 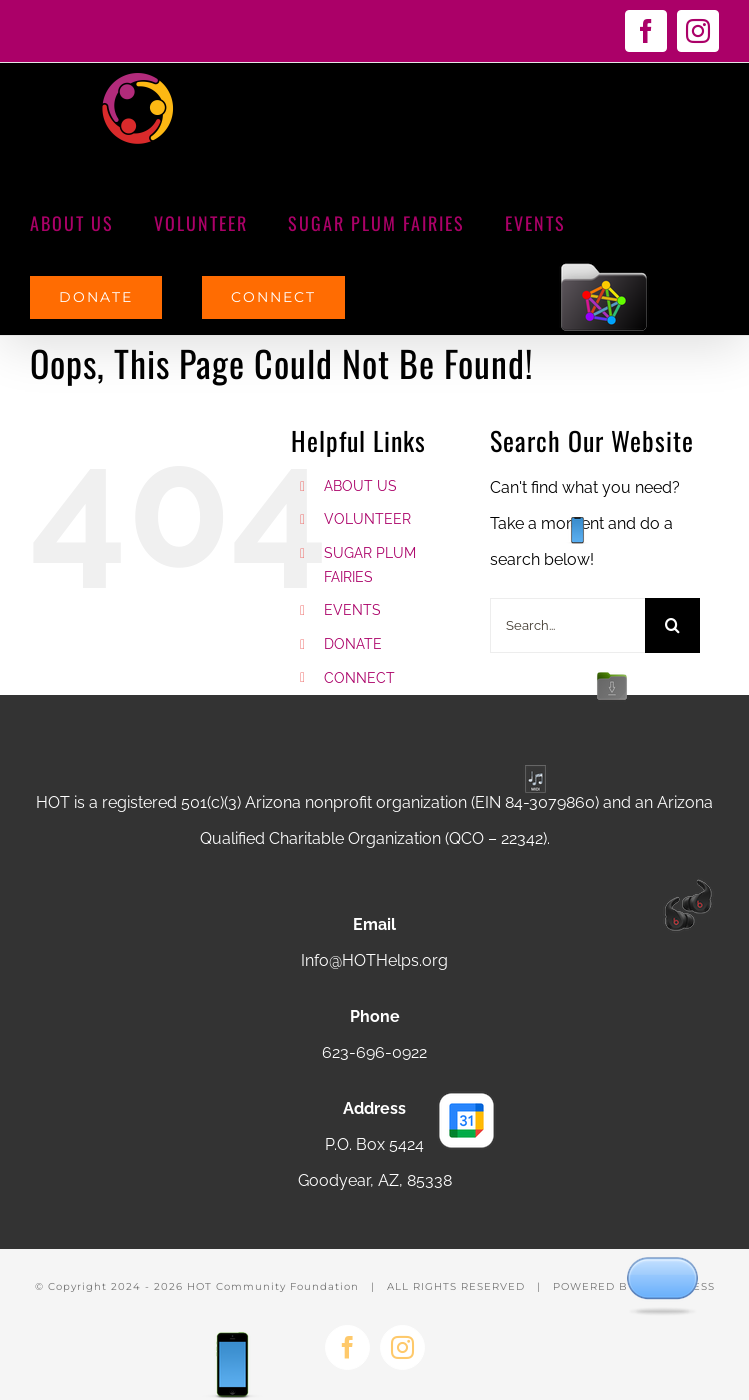 I want to click on manage connected iPhone 5c device, so click(x=232, y=1365).